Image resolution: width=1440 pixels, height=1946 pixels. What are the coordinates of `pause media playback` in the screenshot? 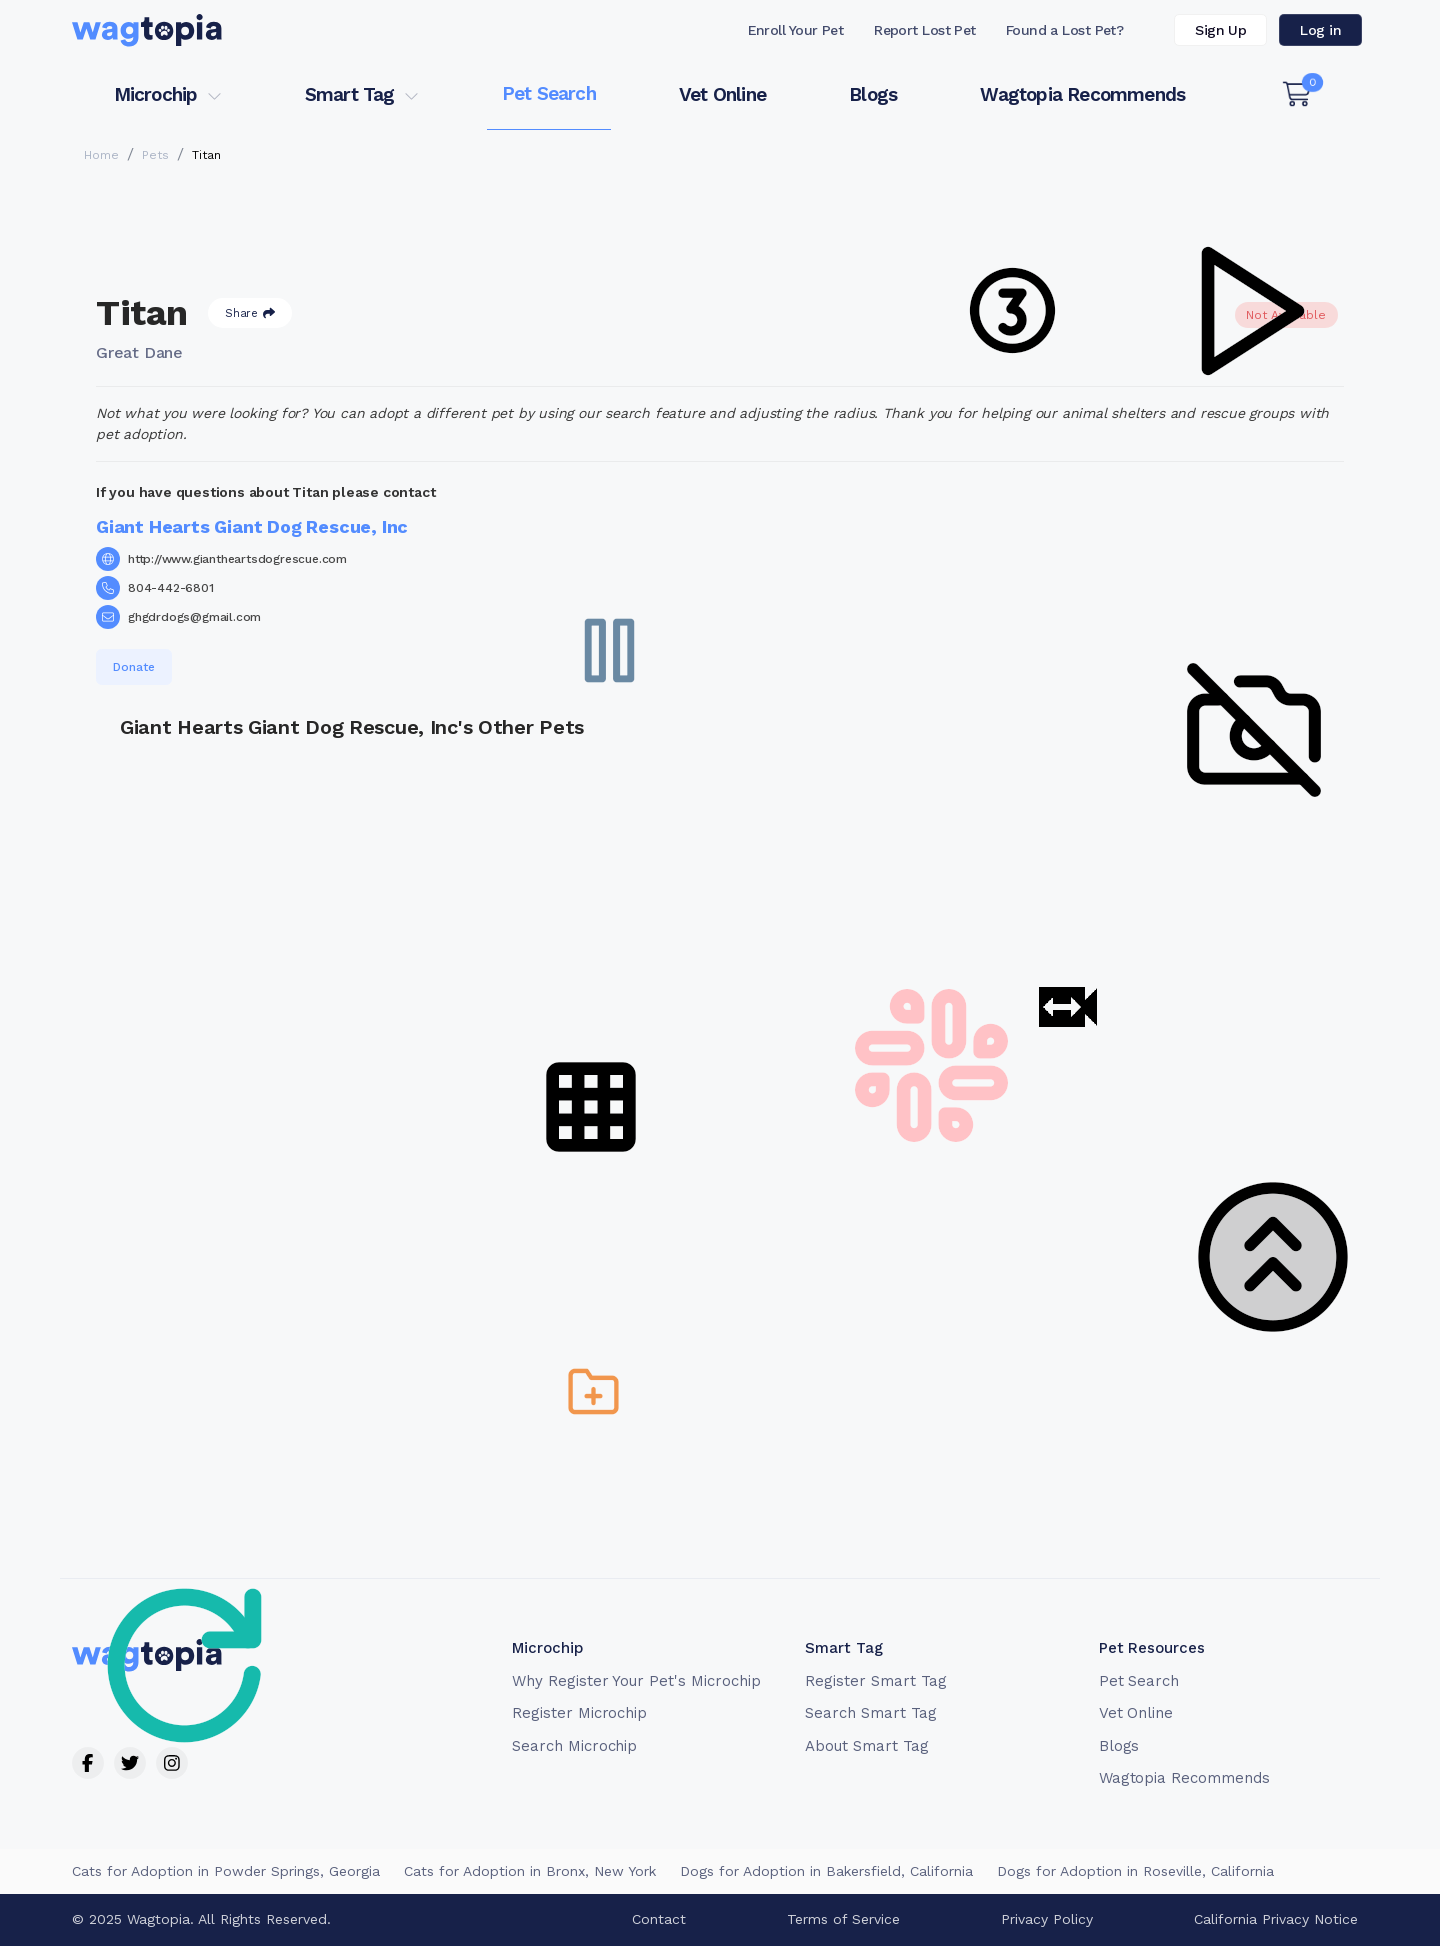 It's located at (609, 650).